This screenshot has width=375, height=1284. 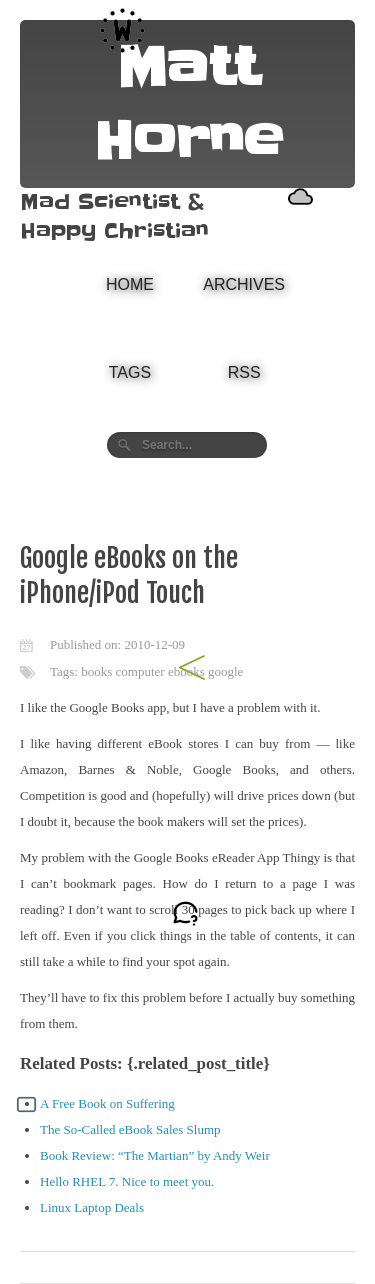 What do you see at coordinates (122, 30) in the screenshot?
I see `indicates a draft or pending status for an item starting with "W"` at bounding box center [122, 30].